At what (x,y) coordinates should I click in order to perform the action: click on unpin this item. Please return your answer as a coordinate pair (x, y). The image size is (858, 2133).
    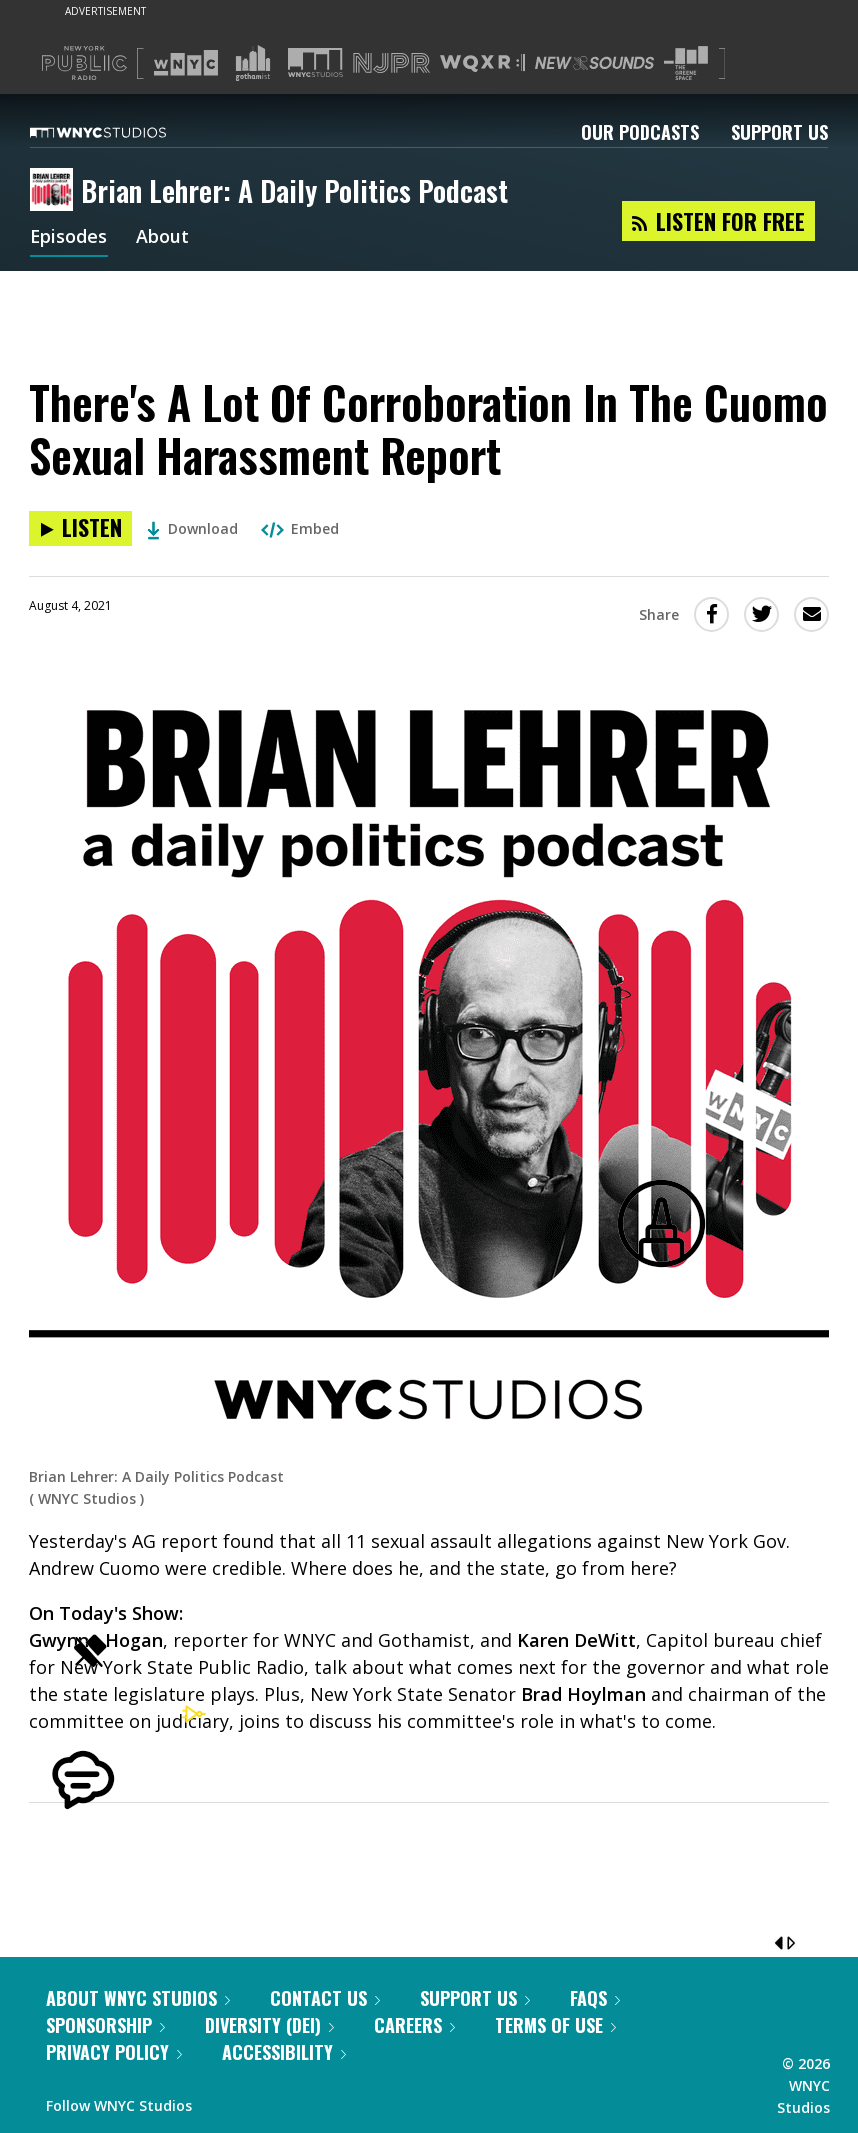
    Looking at the image, I should click on (89, 1652).